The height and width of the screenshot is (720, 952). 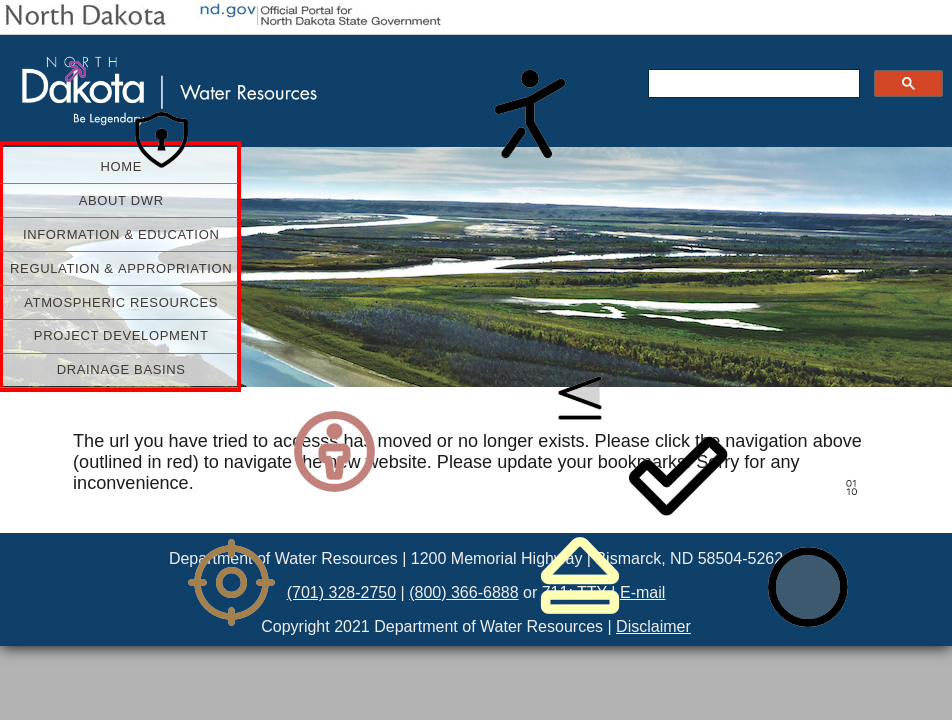 I want to click on unselected radio button option, so click(x=808, y=587).